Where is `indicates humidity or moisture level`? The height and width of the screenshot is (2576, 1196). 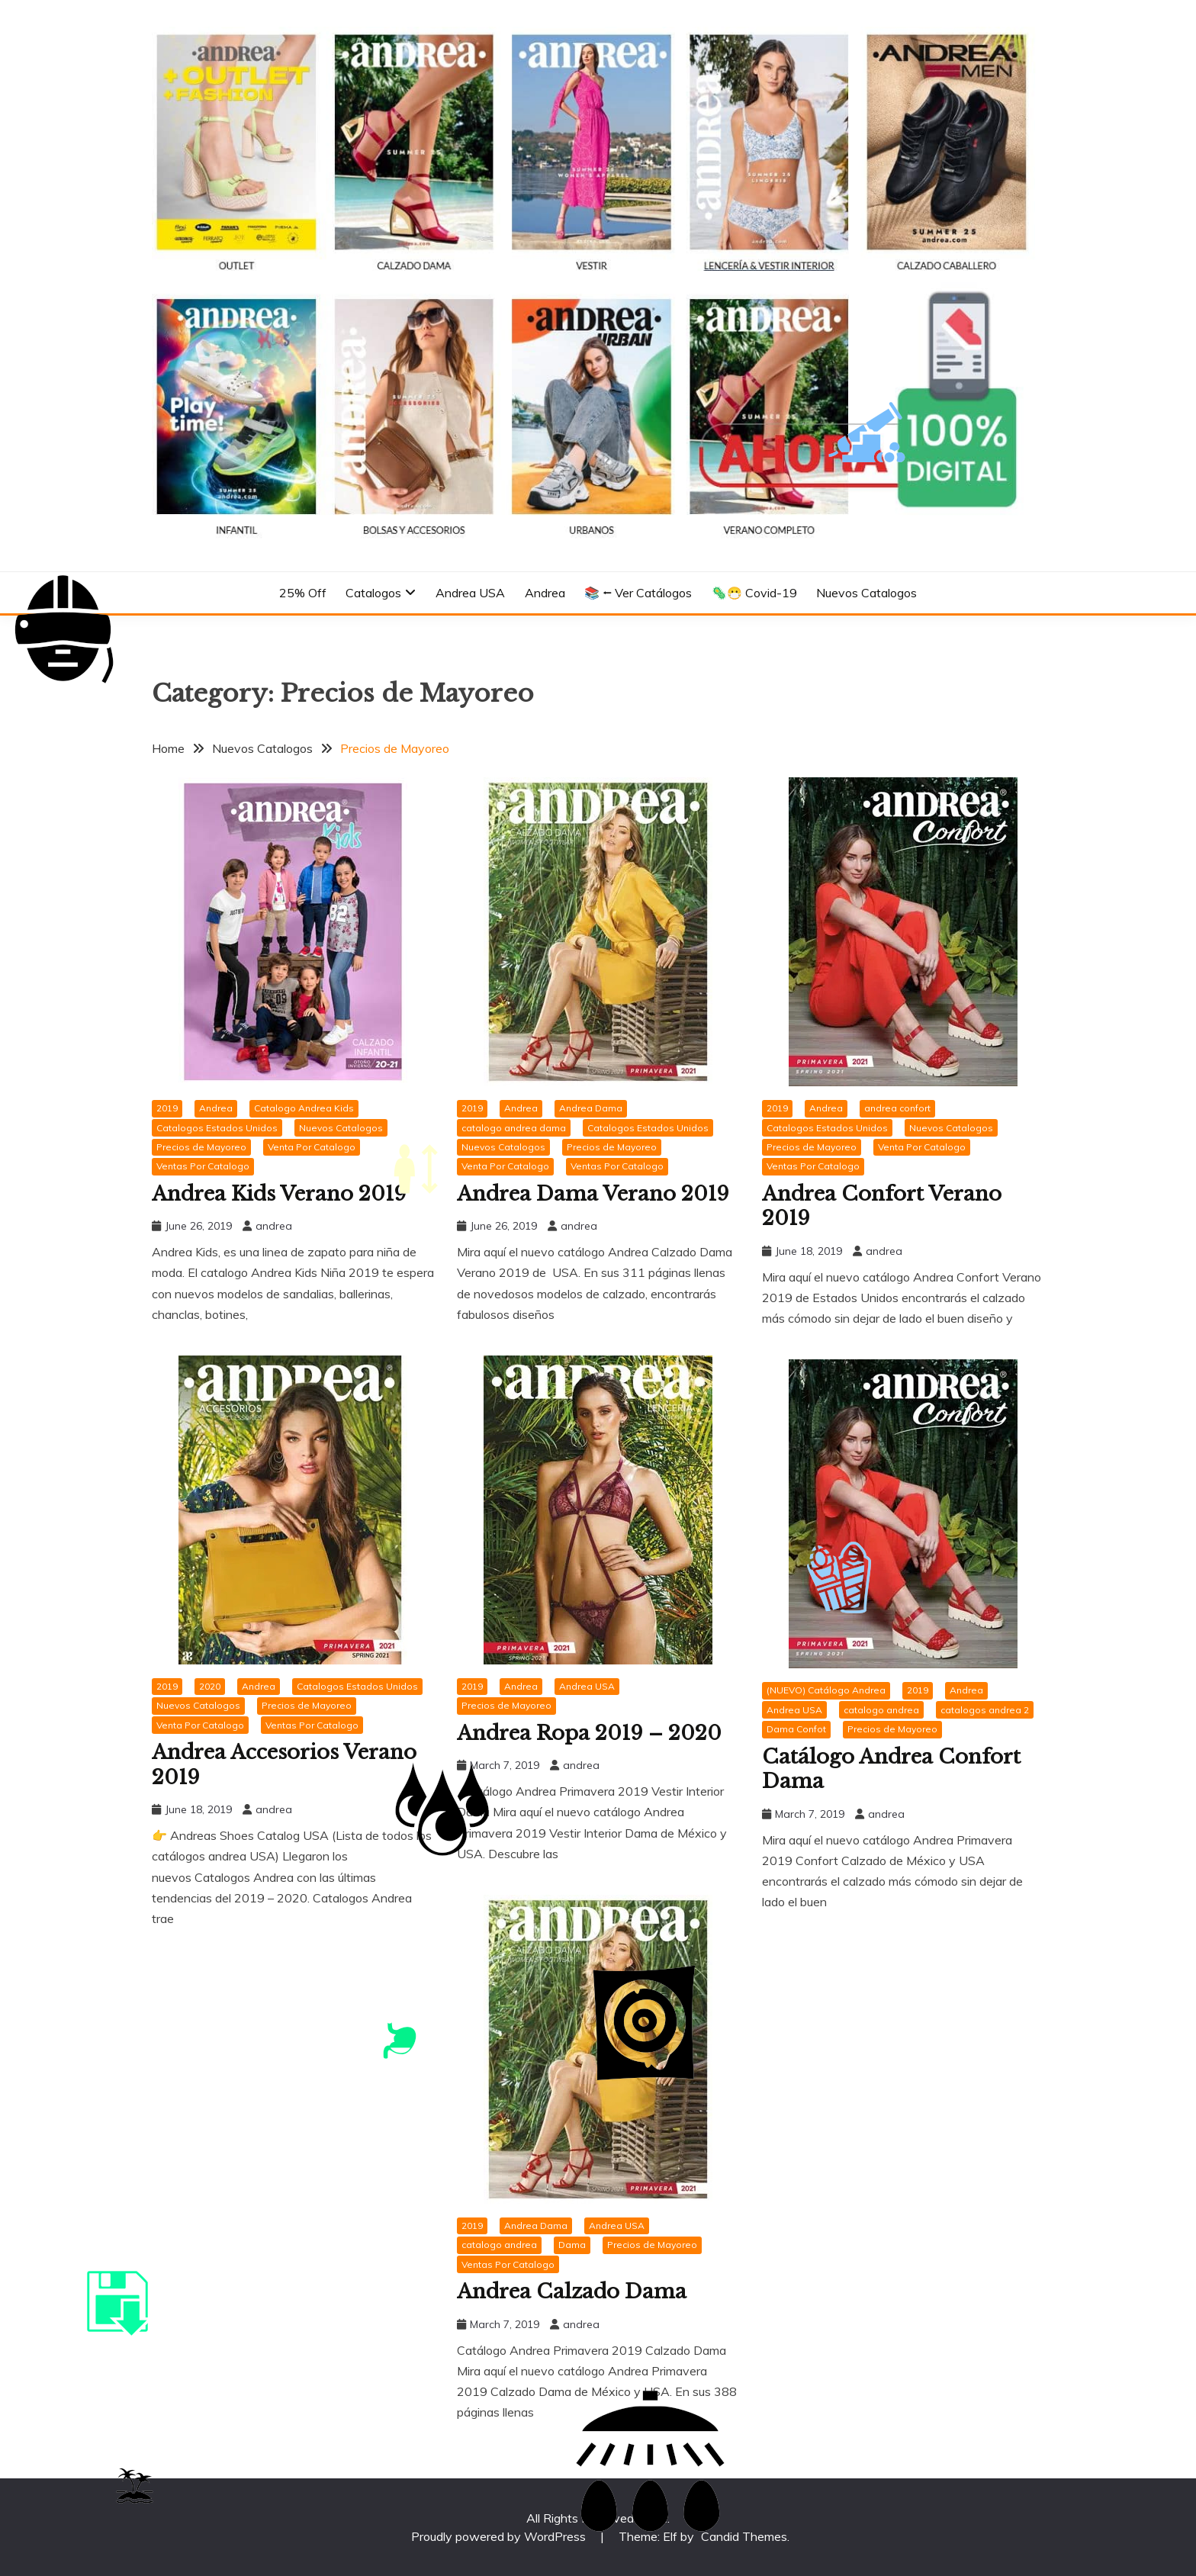
indicates humidity or moisture level is located at coordinates (442, 1809).